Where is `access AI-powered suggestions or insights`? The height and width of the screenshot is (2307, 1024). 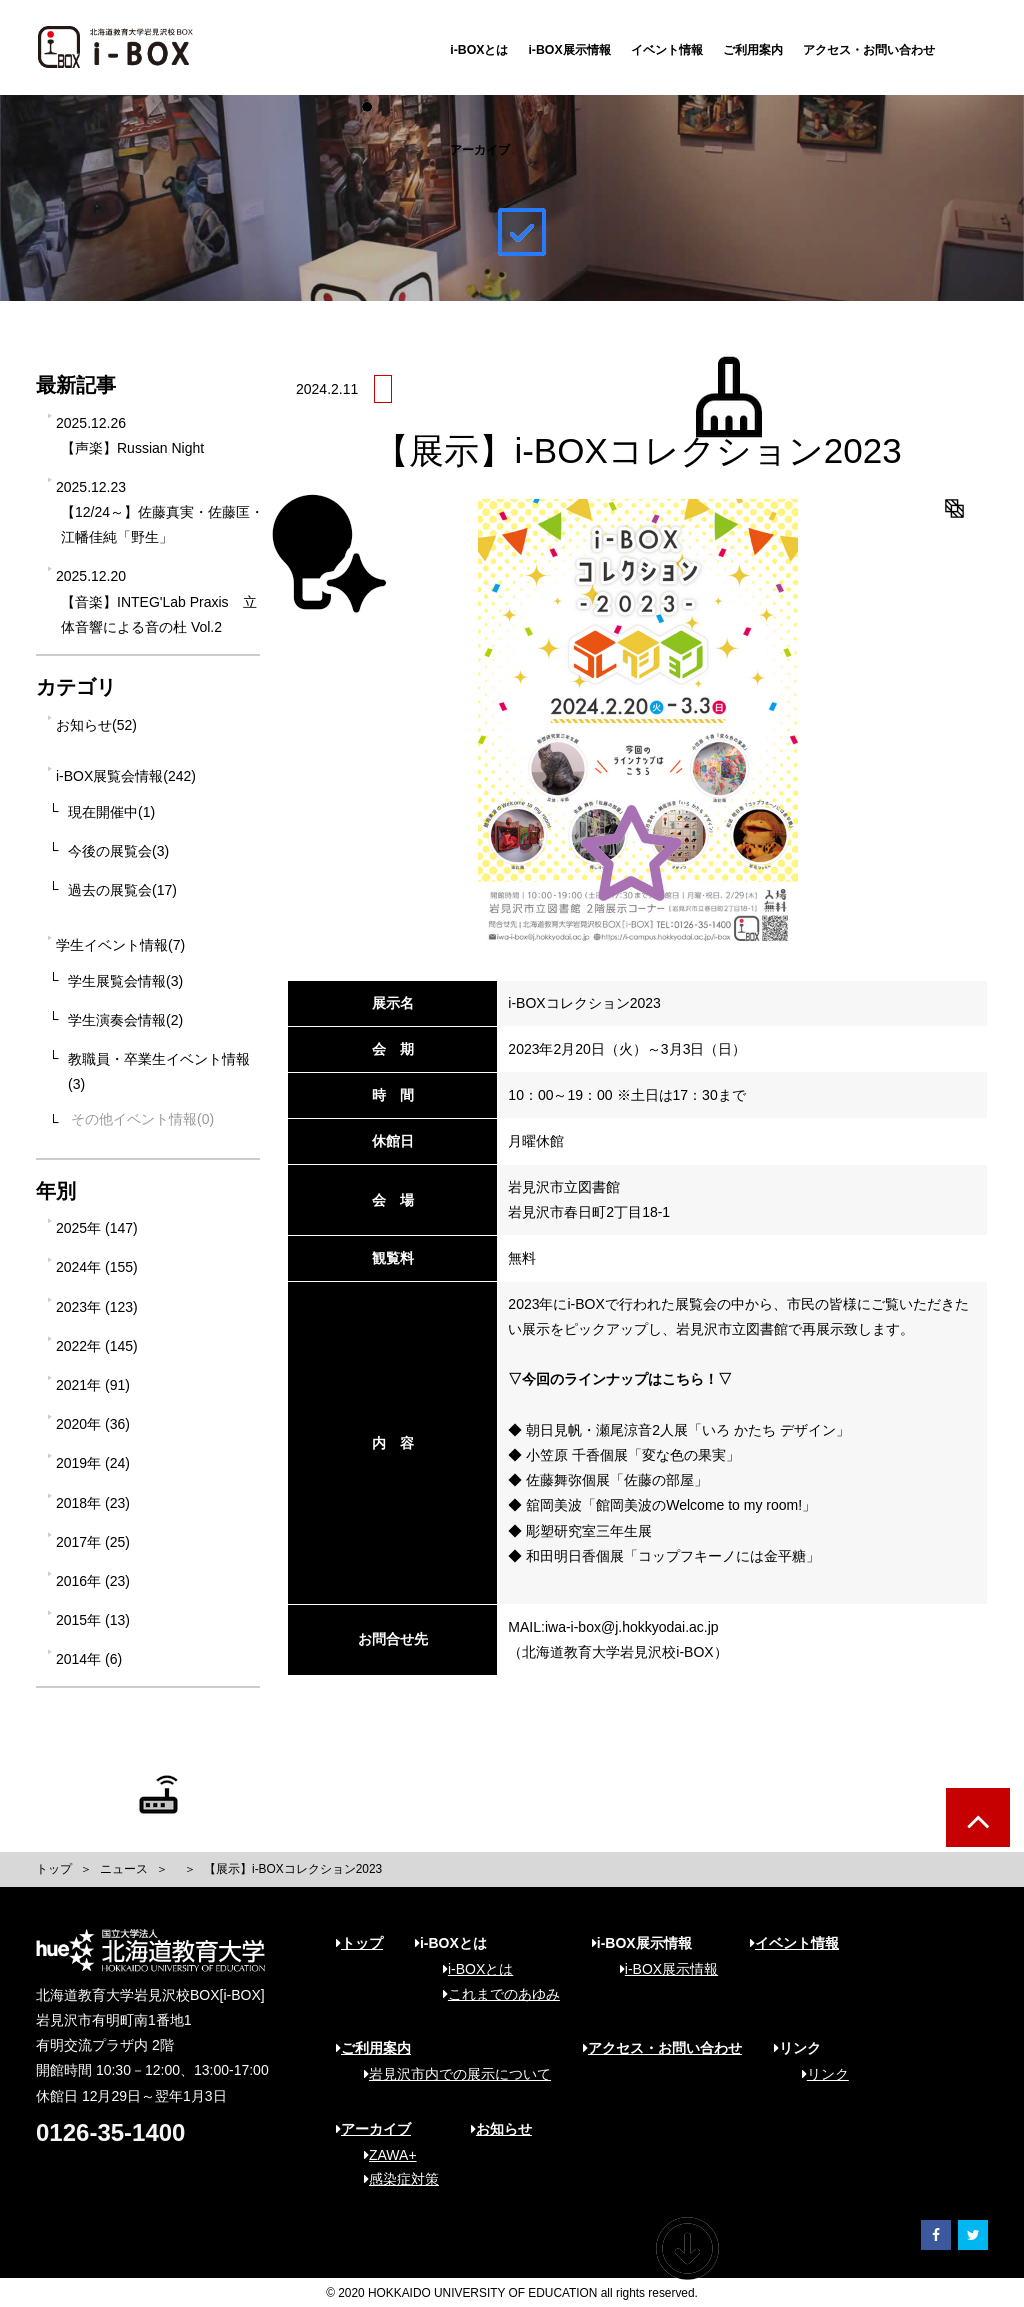 access AI-powered suggestions or insights is located at coordinates (325, 556).